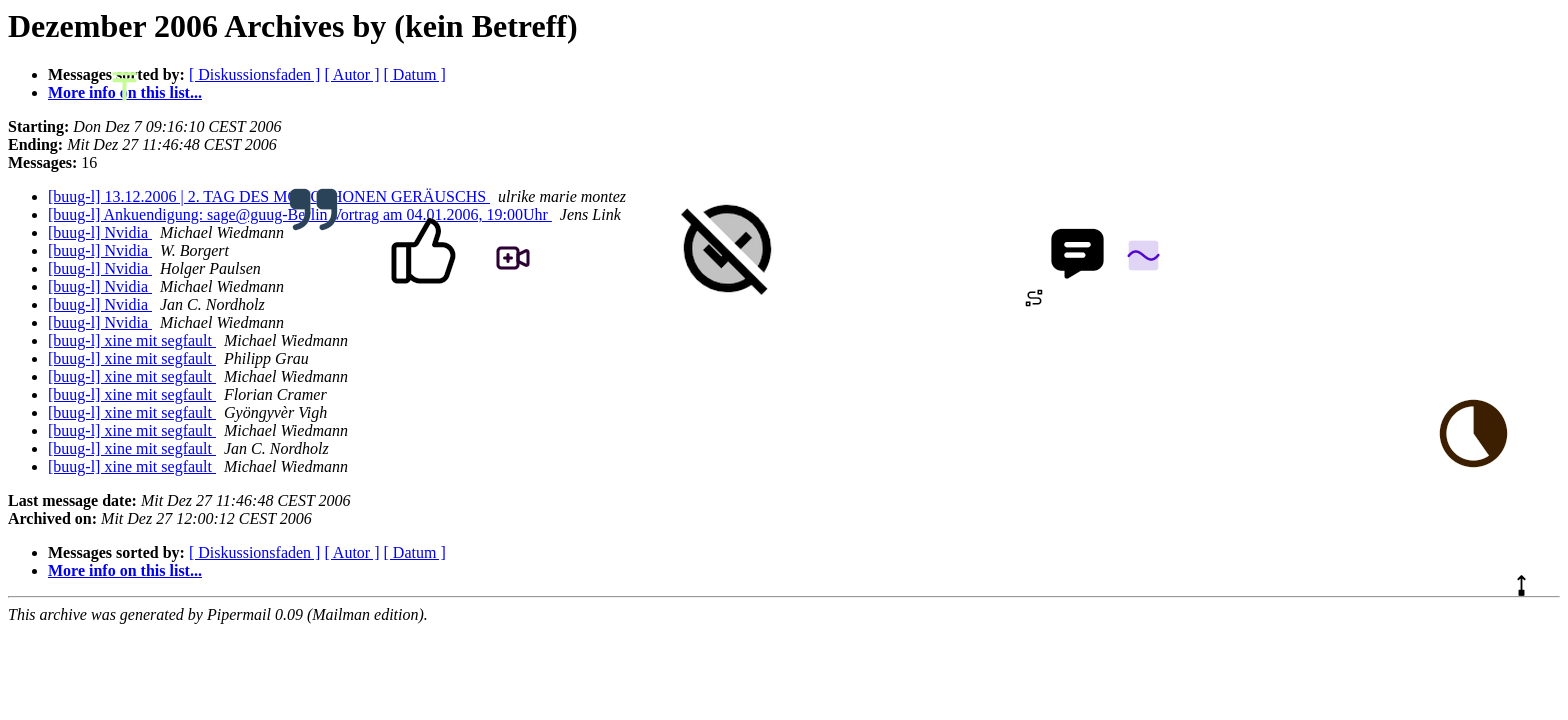  What do you see at coordinates (422, 252) in the screenshot?
I see `like or upvote content` at bounding box center [422, 252].